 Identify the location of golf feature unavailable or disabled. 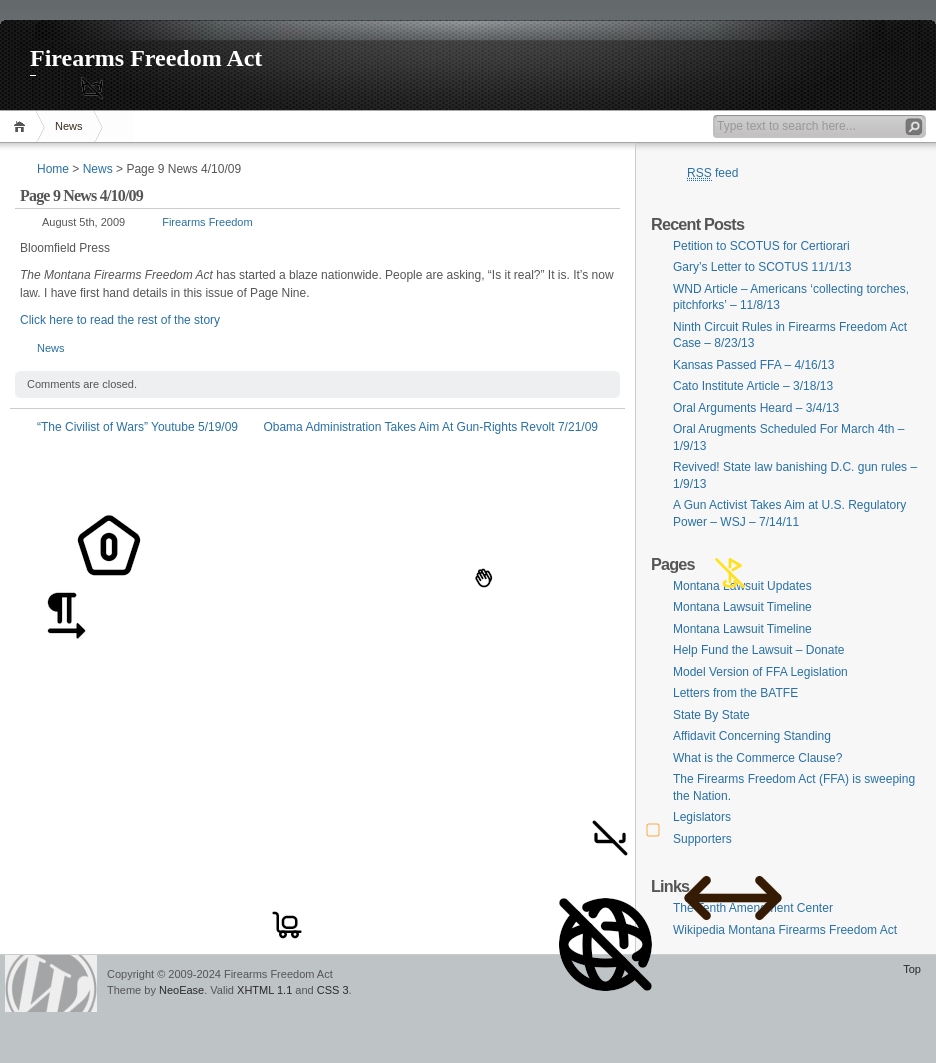
(730, 573).